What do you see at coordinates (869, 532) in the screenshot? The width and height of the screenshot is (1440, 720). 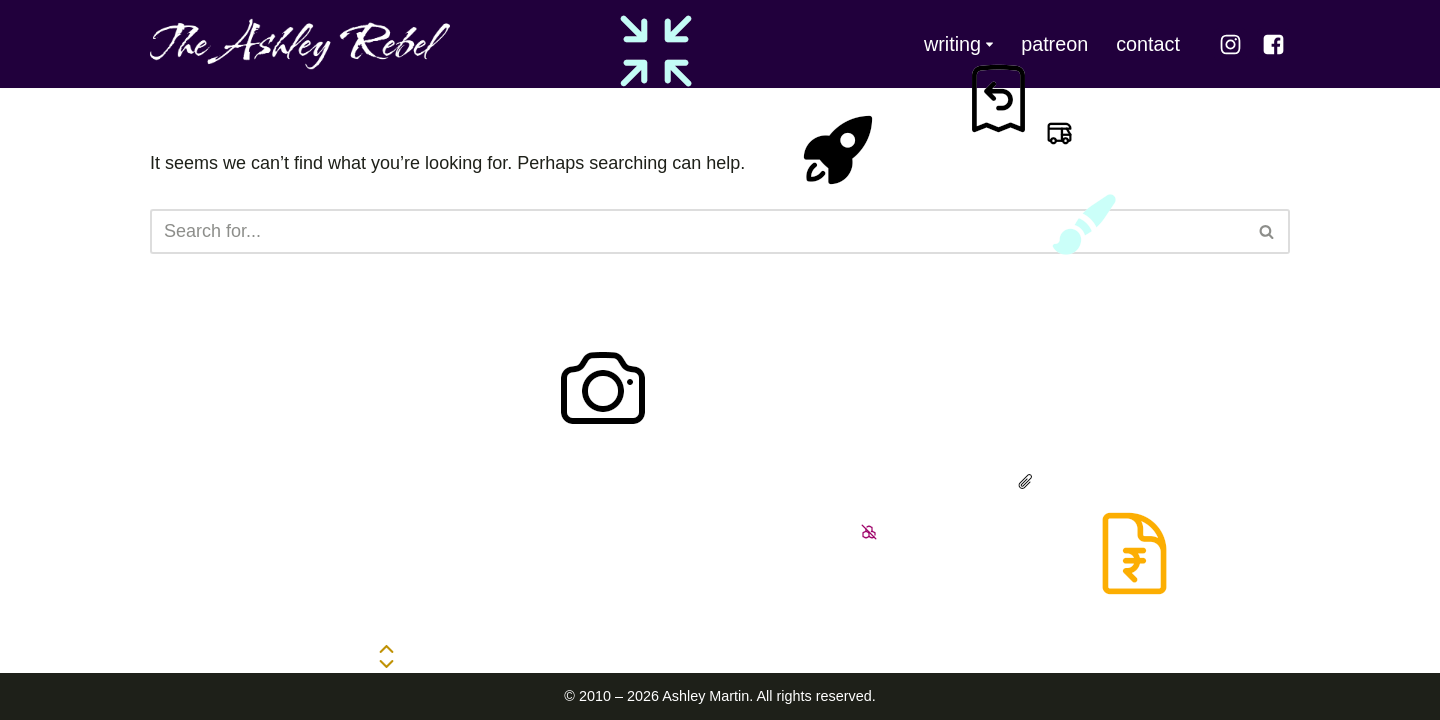 I see `disable hexagonal grid or honeycomb view` at bounding box center [869, 532].